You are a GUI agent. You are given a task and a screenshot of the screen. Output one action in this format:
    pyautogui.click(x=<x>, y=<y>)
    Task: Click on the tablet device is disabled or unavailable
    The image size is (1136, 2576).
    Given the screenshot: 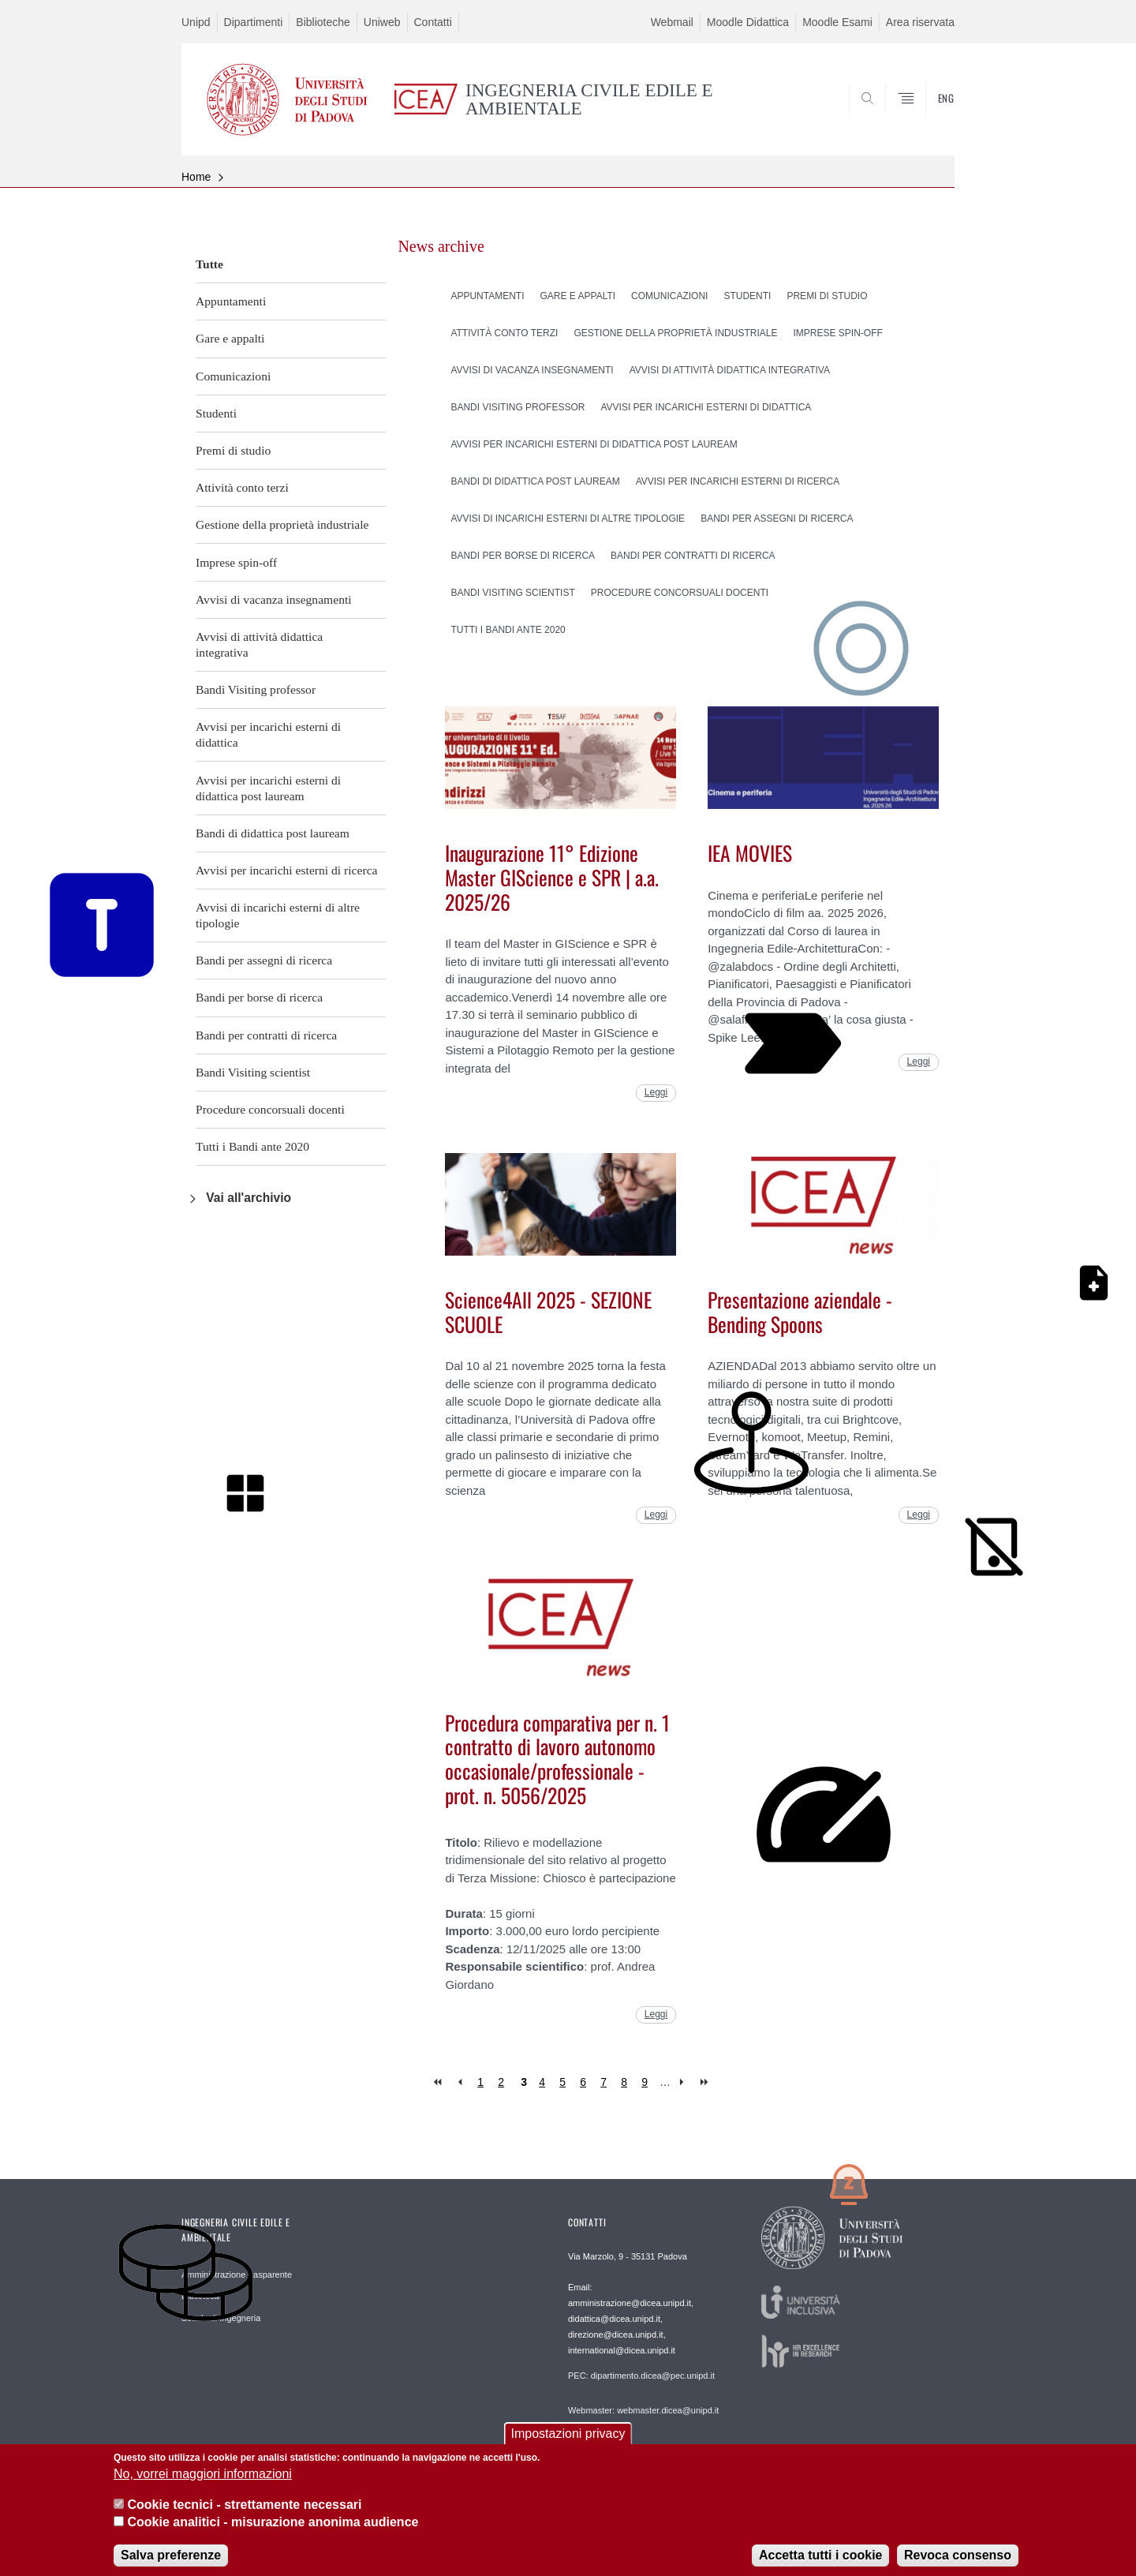 What is the action you would take?
    pyautogui.click(x=994, y=1547)
    